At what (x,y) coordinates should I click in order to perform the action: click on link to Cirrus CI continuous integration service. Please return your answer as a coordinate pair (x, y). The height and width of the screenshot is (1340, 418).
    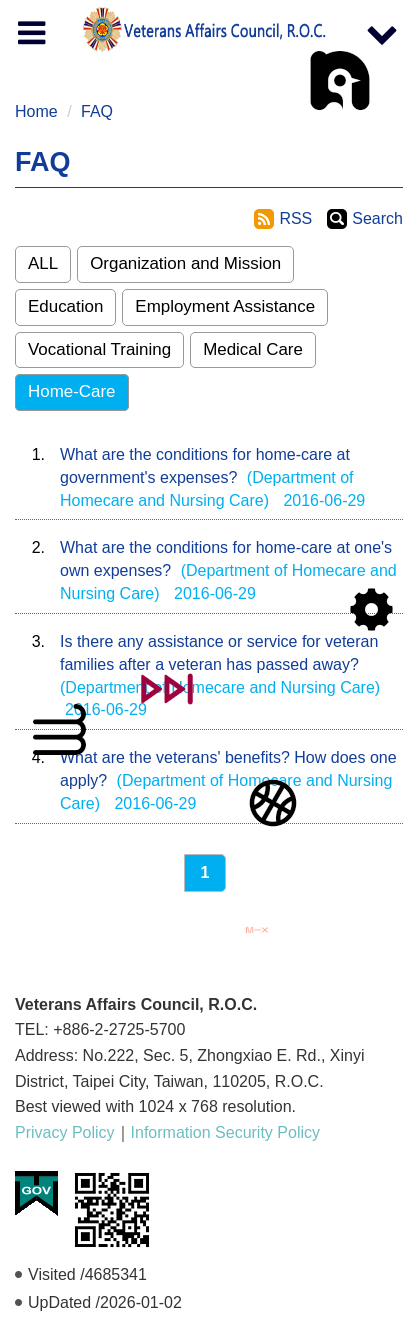
    Looking at the image, I should click on (59, 729).